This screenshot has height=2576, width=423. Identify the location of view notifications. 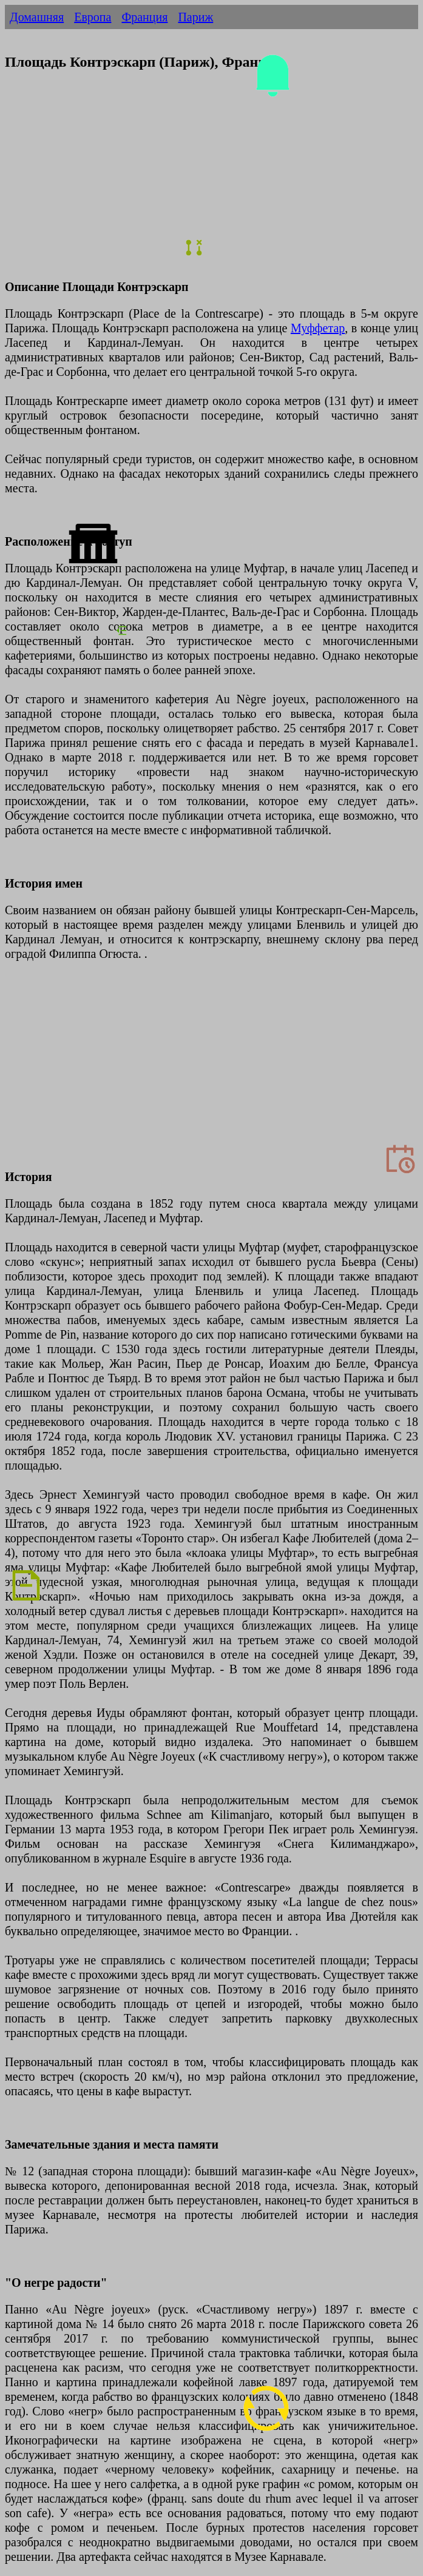
(272, 74).